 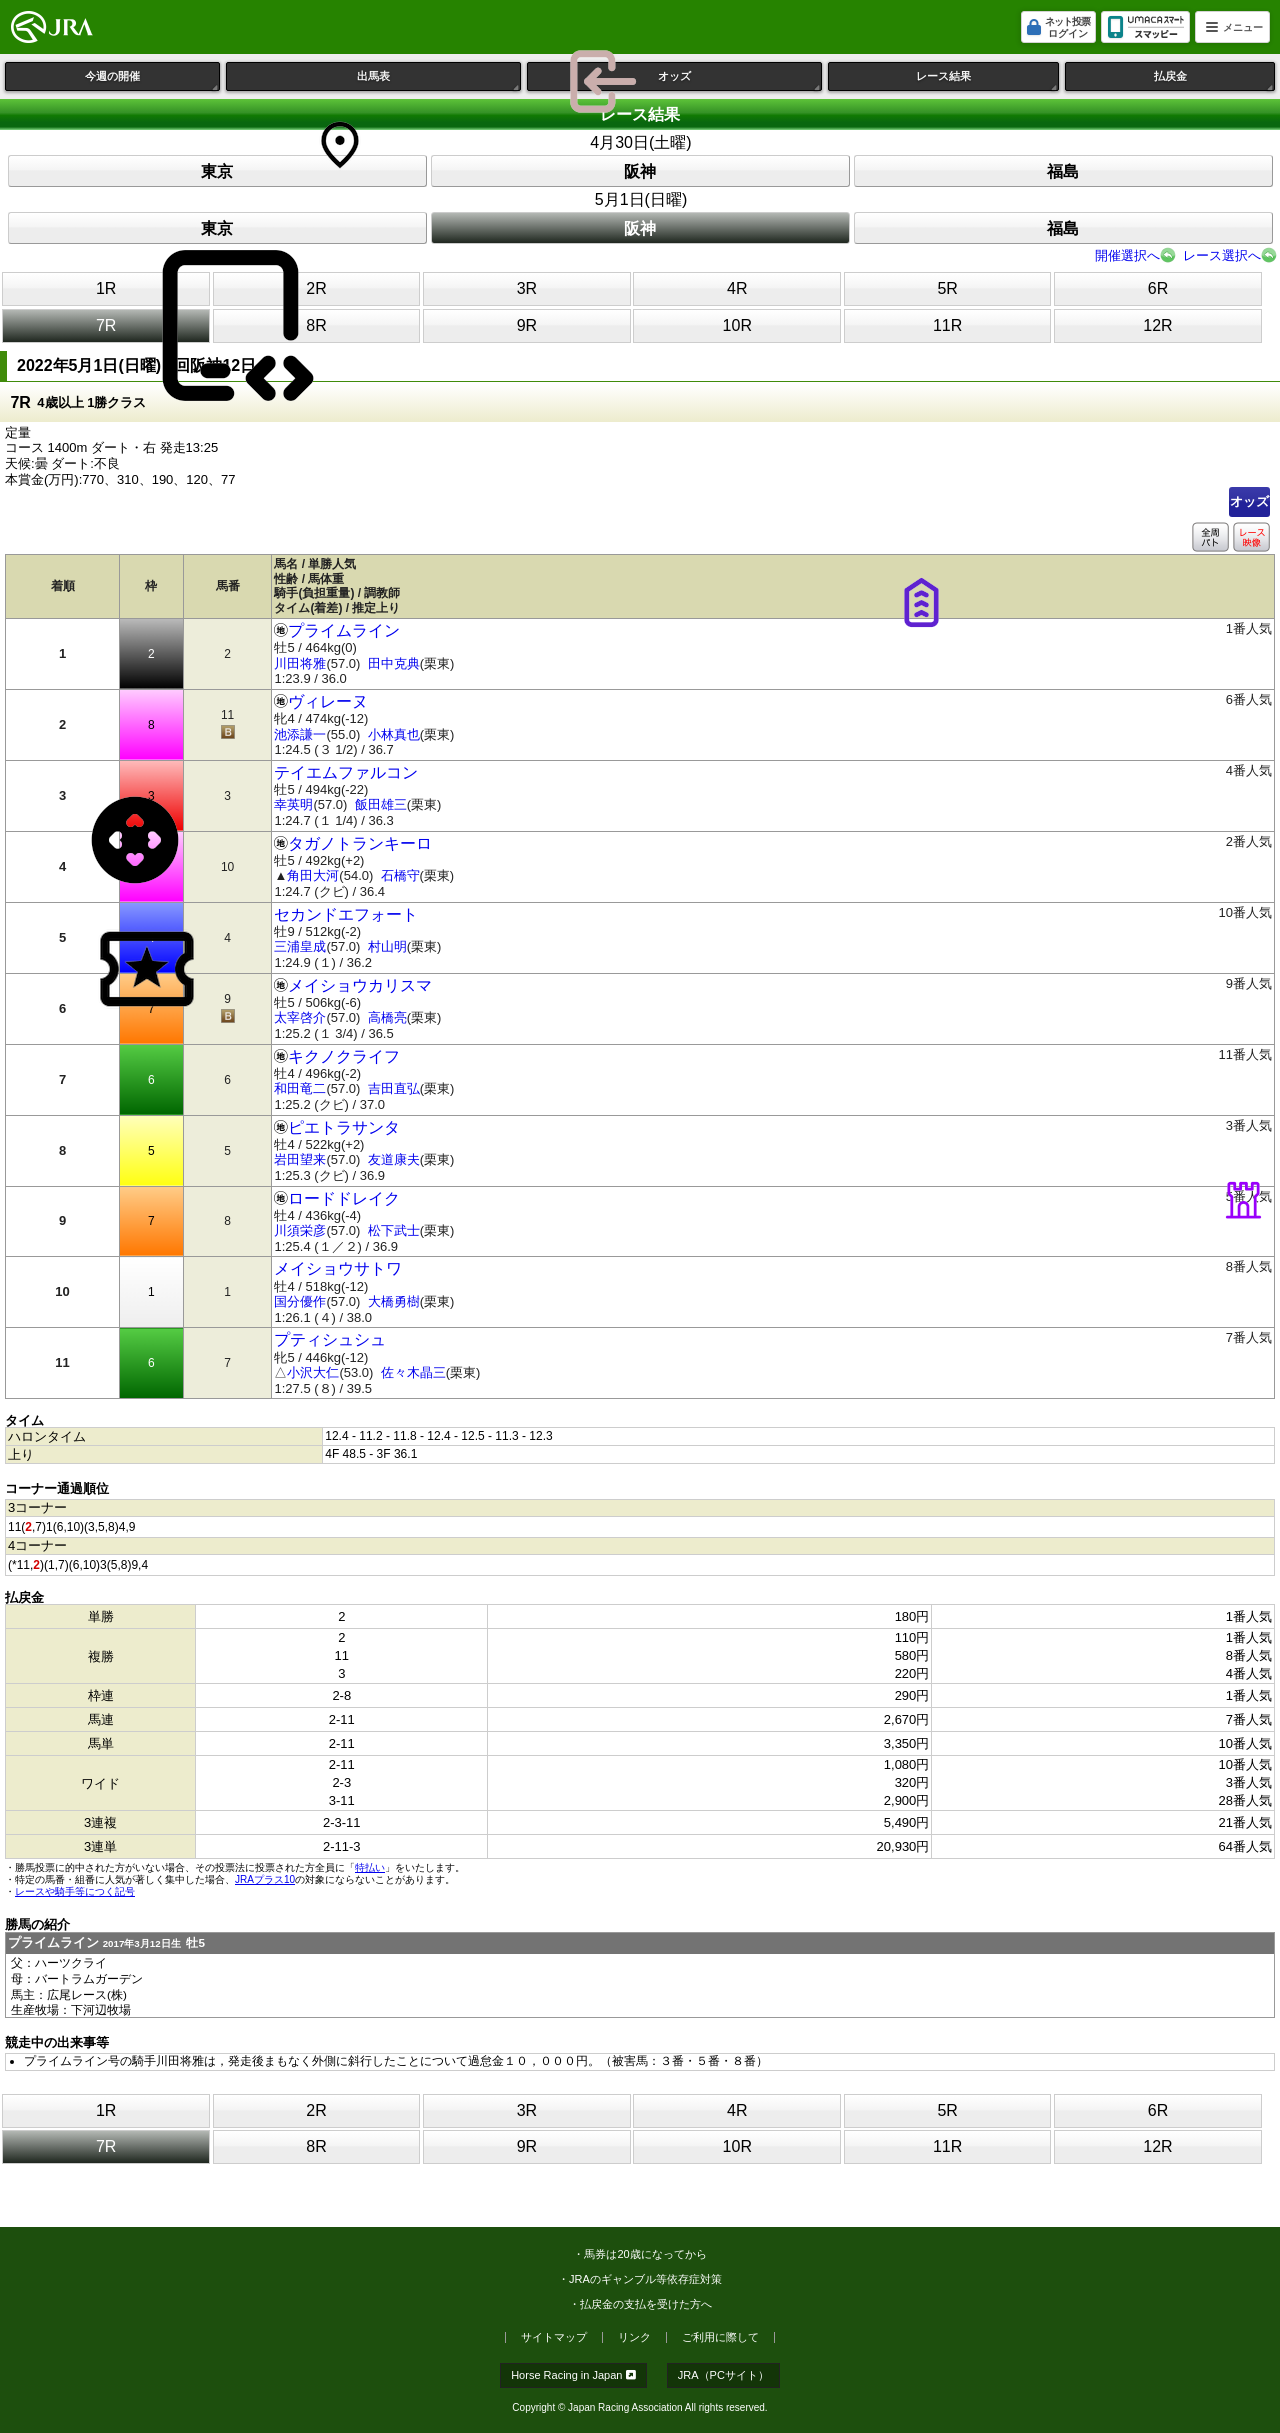 I want to click on access castle or fortress-themed content, so click(x=1243, y=1199).